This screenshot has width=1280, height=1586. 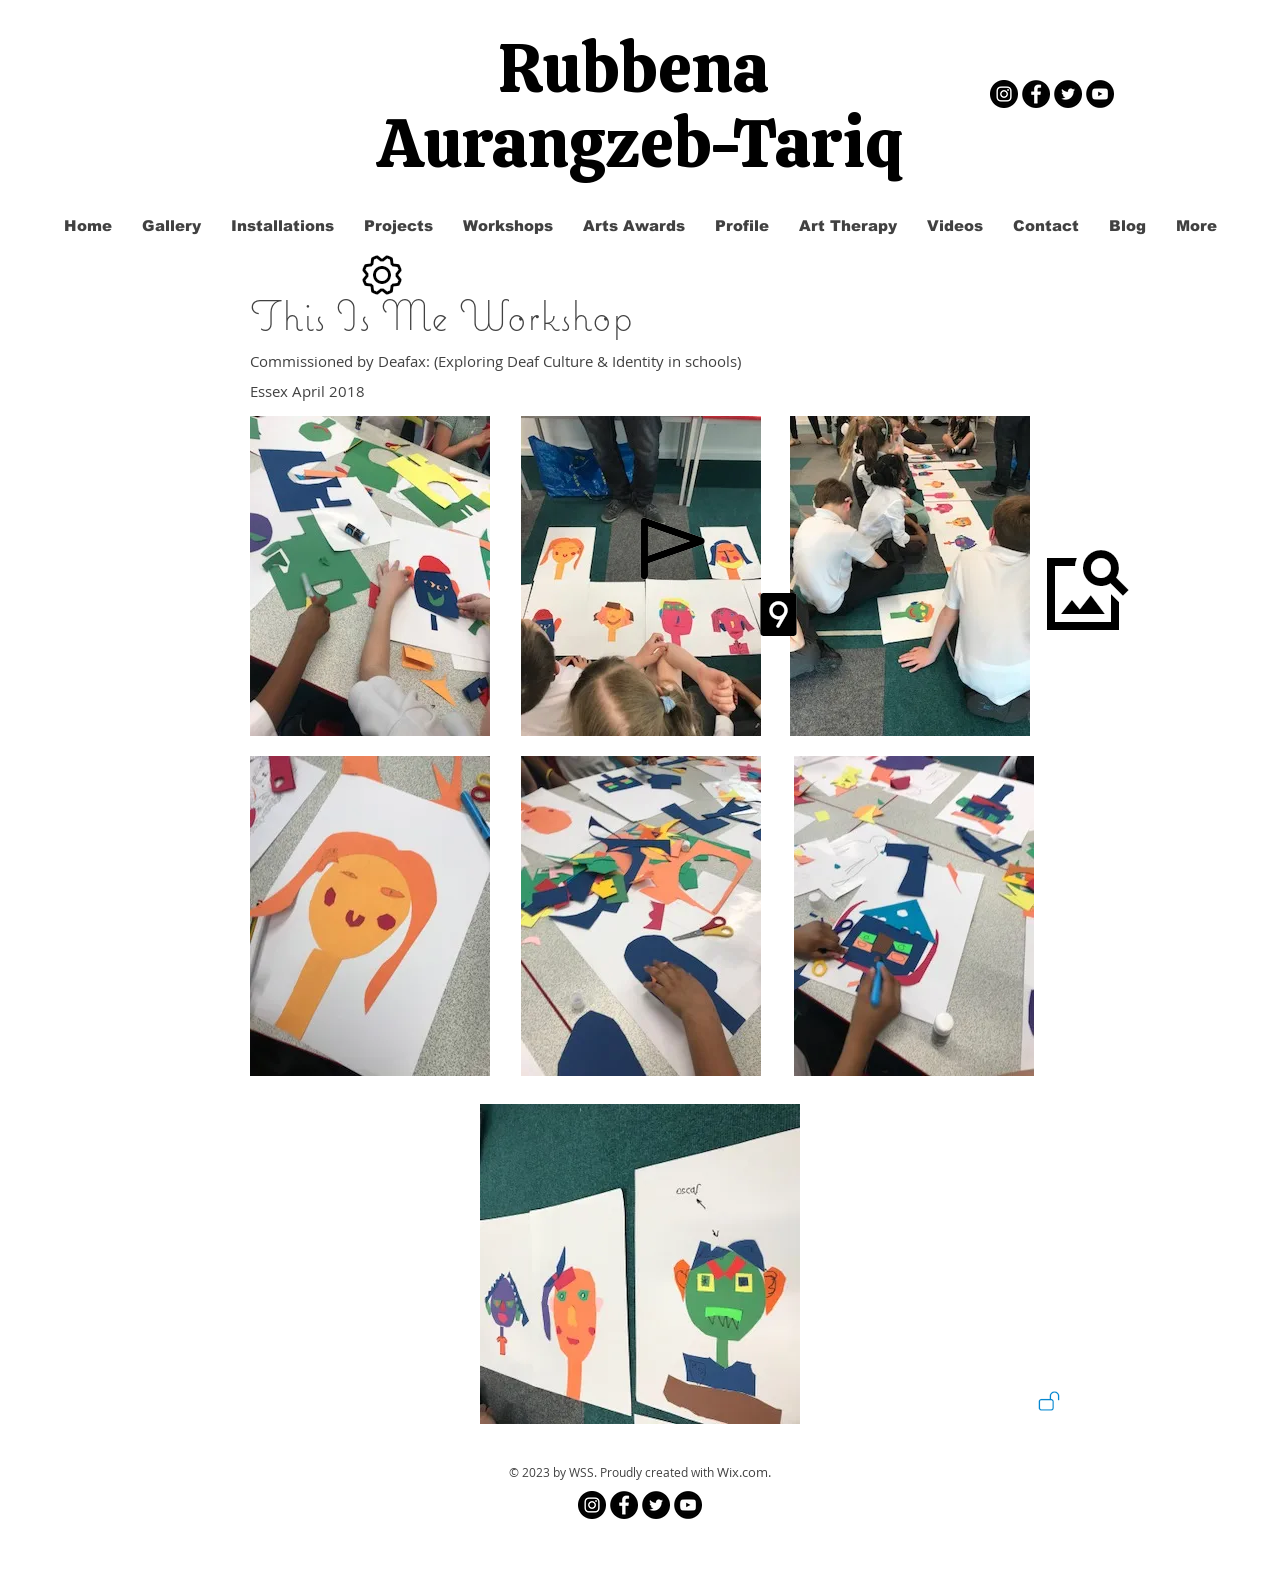 I want to click on open settings, so click(x=382, y=275).